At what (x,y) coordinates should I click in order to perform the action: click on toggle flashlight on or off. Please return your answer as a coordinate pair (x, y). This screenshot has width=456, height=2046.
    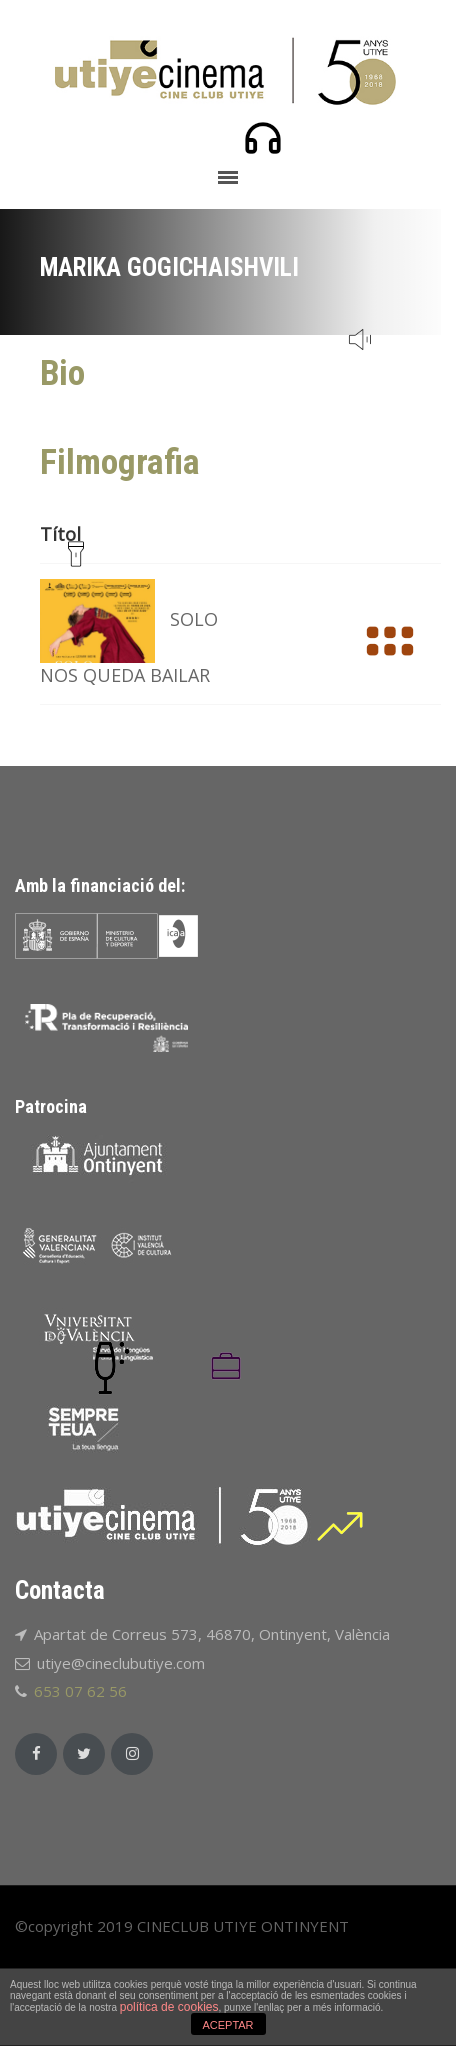
    Looking at the image, I should click on (76, 554).